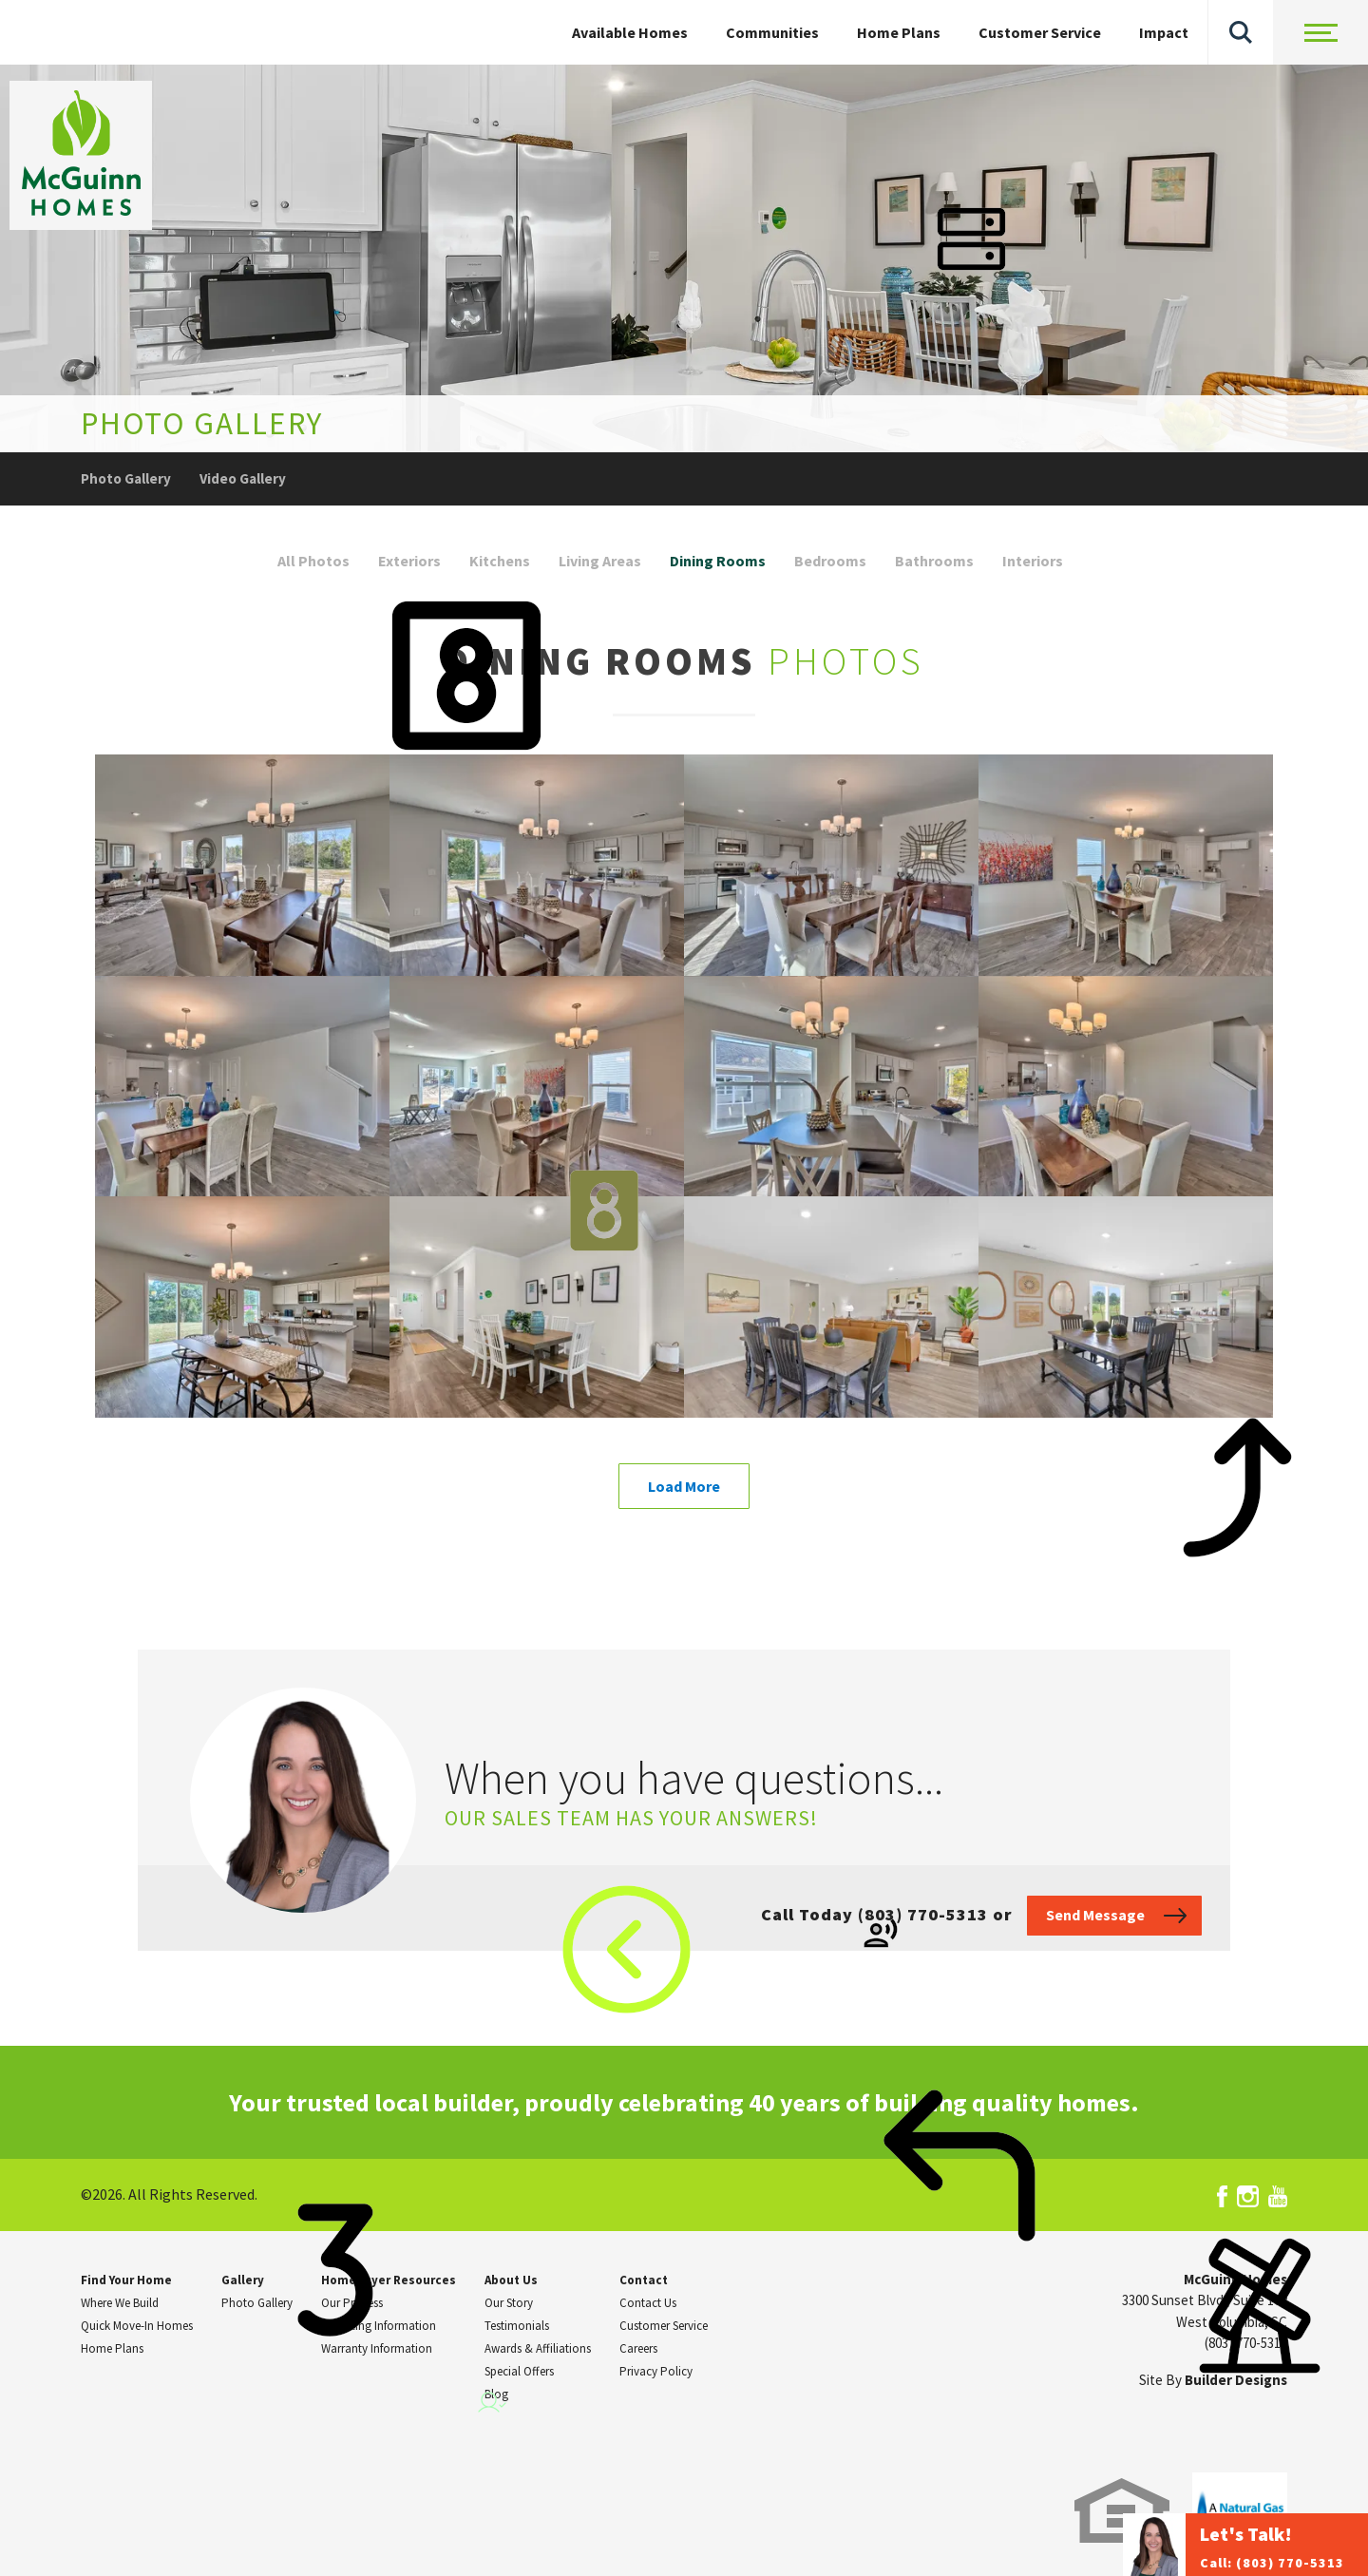 The height and width of the screenshot is (2576, 1368). What do you see at coordinates (881, 1934) in the screenshot?
I see `text-to-speech or voice output enabled` at bounding box center [881, 1934].